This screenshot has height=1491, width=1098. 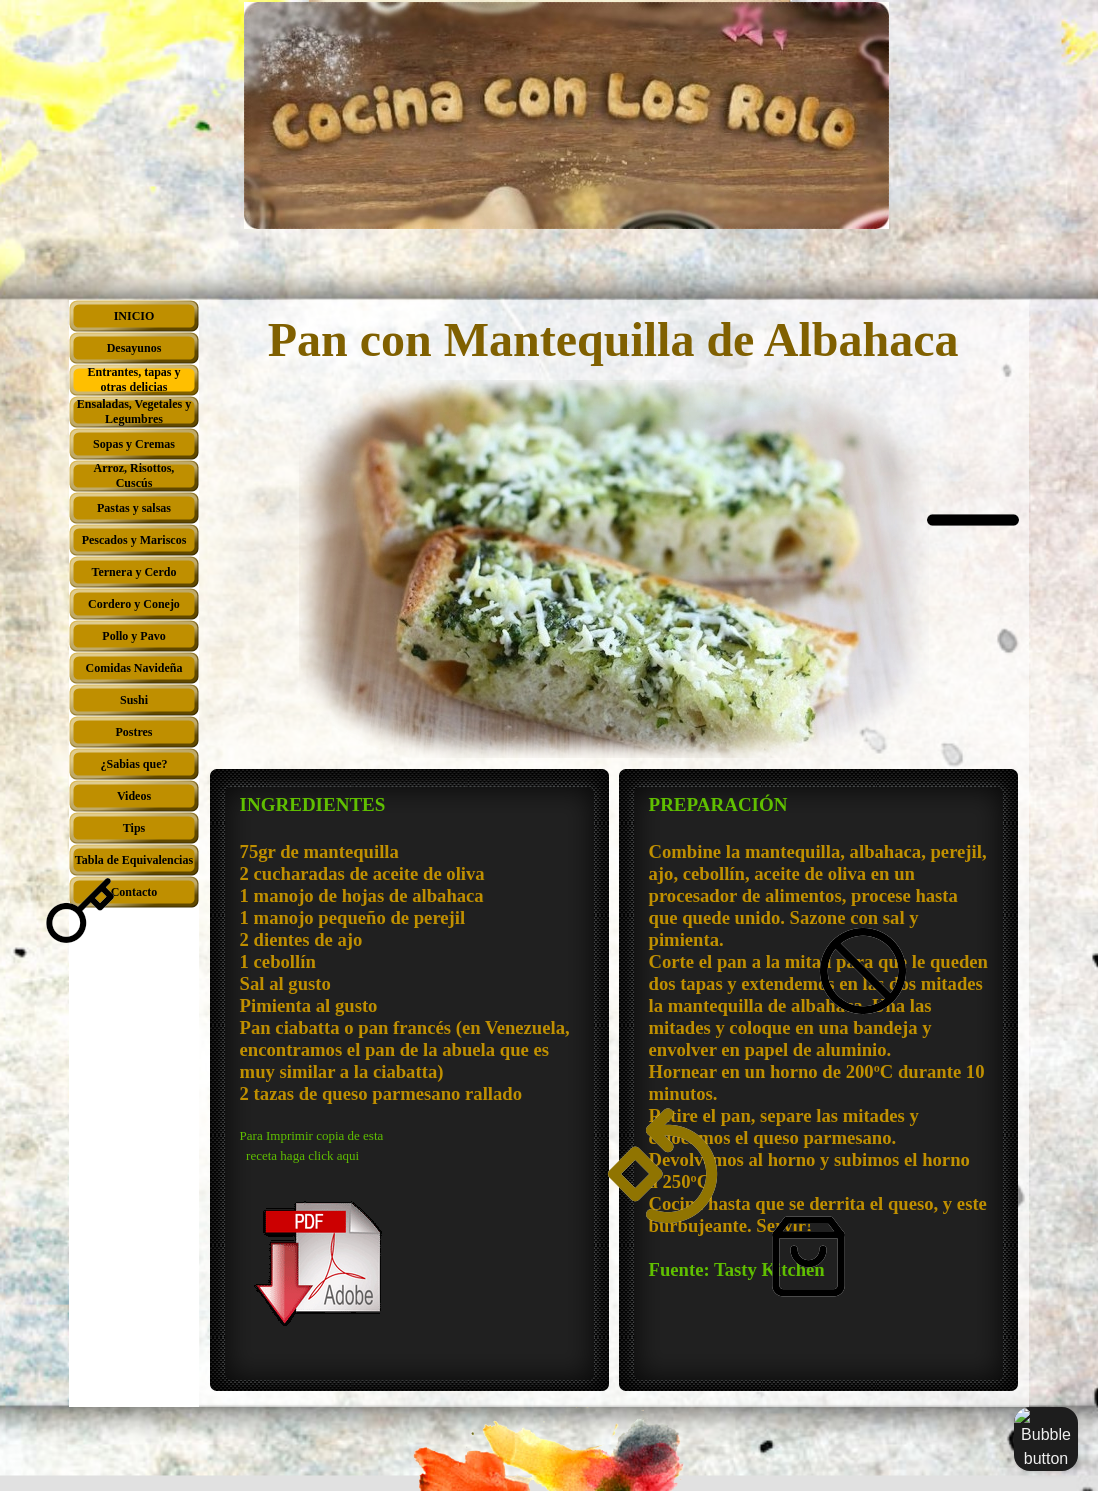 What do you see at coordinates (80, 912) in the screenshot?
I see `access security or password settings` at bounding box center [80, 912].